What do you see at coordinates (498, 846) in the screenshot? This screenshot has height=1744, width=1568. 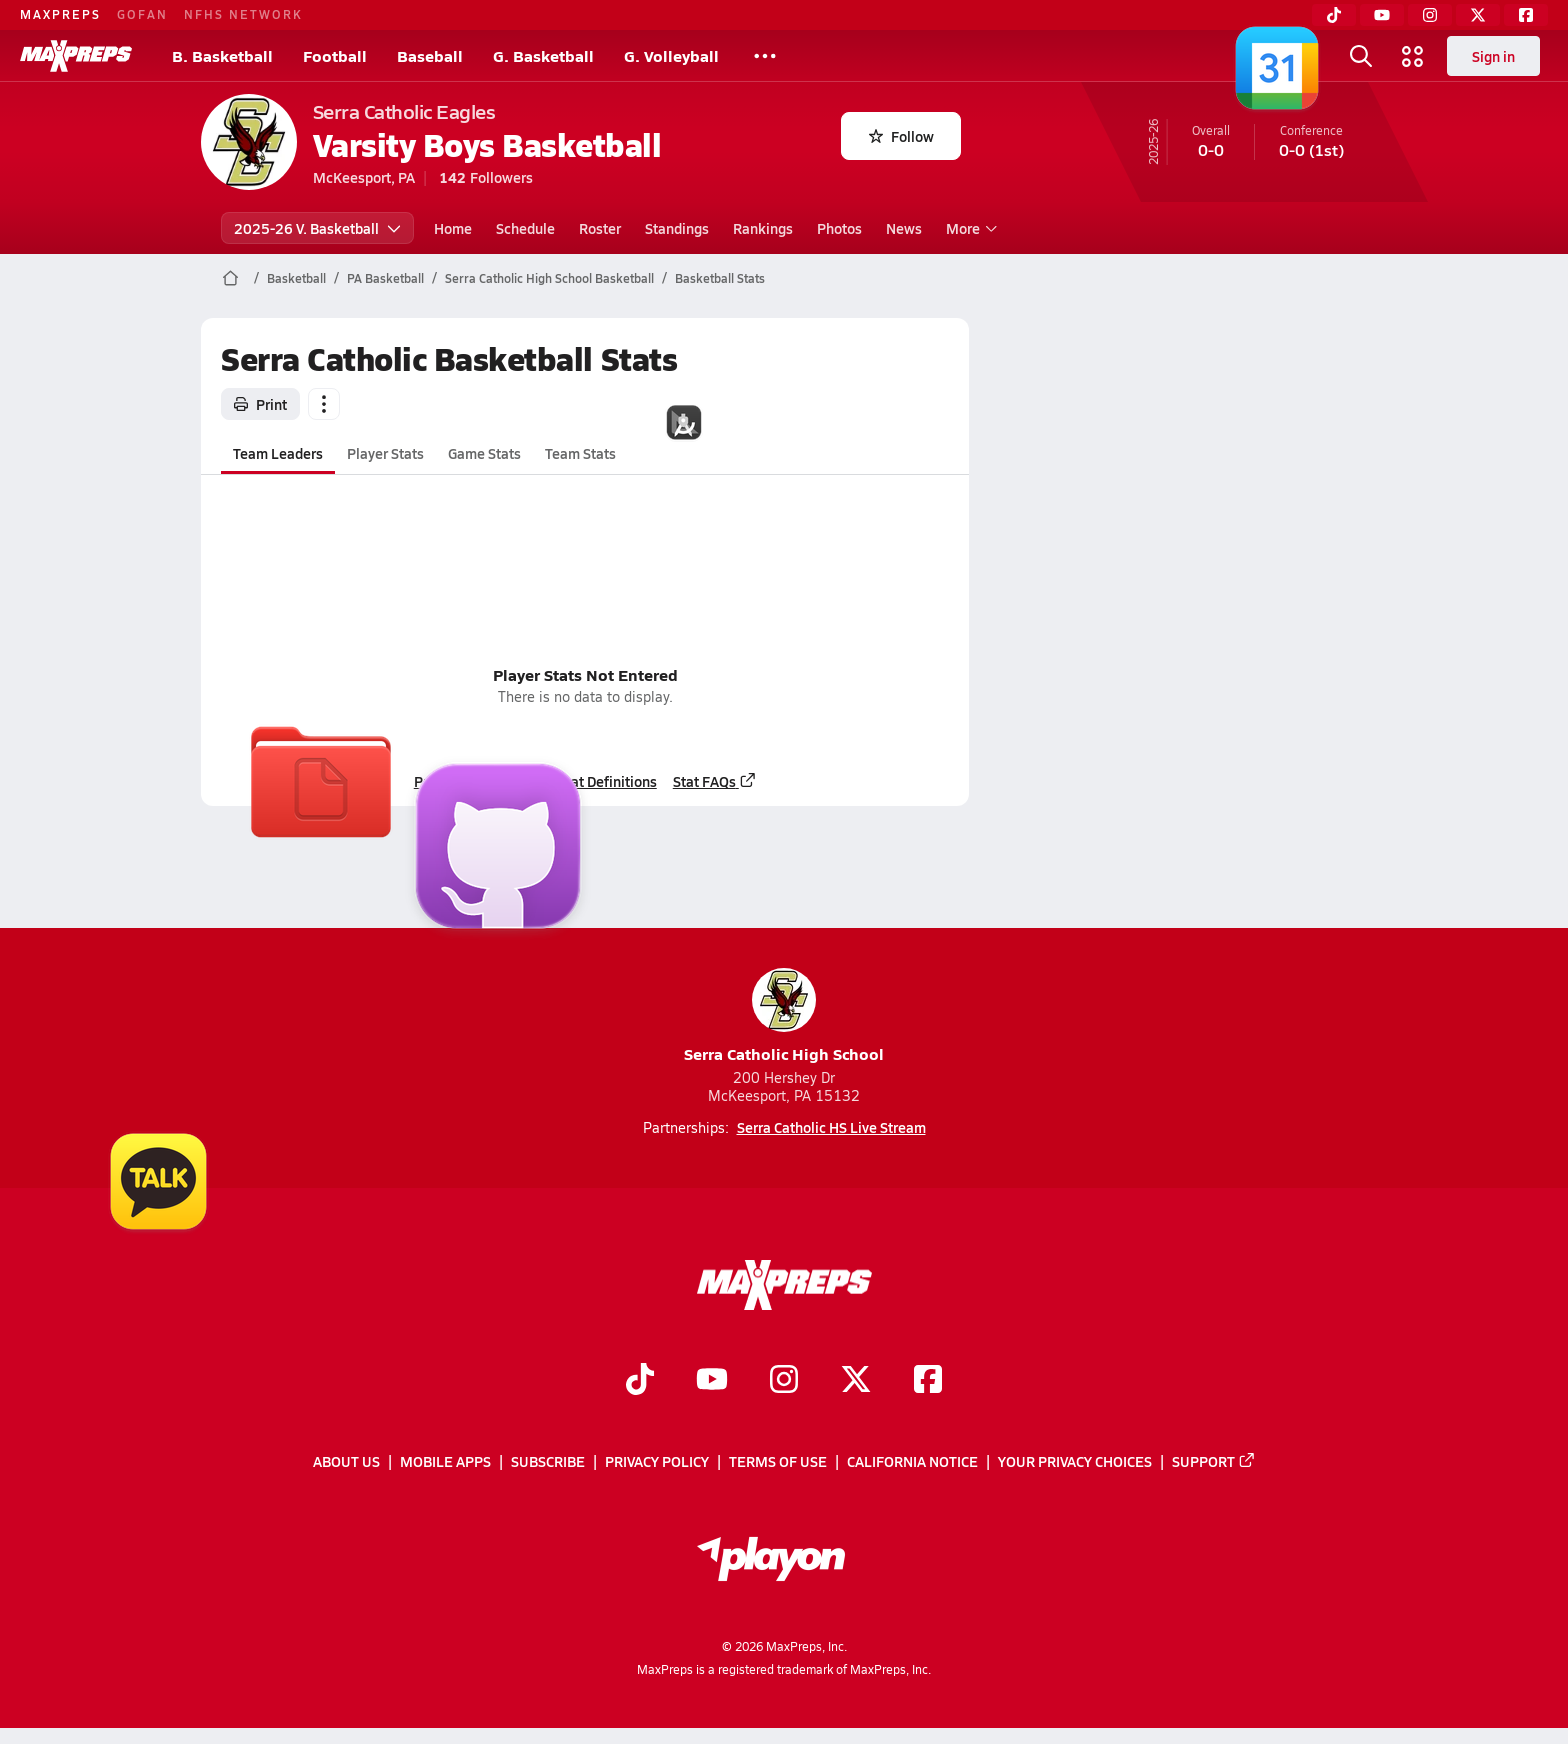 I see `open GitHub Desktop app` at bounding box center [498, 846].